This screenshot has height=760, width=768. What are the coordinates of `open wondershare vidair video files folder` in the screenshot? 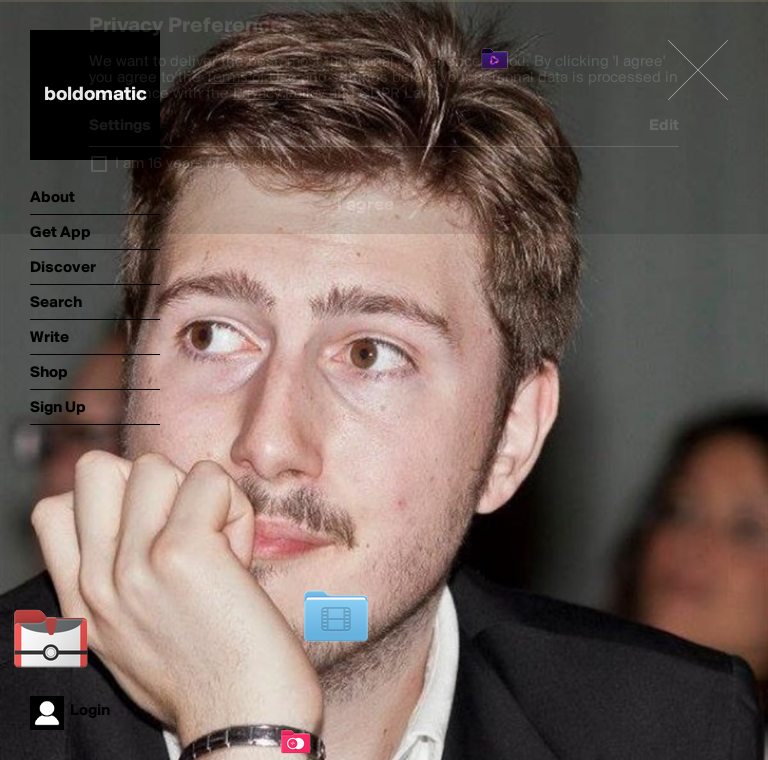 It's located at (494, 59).